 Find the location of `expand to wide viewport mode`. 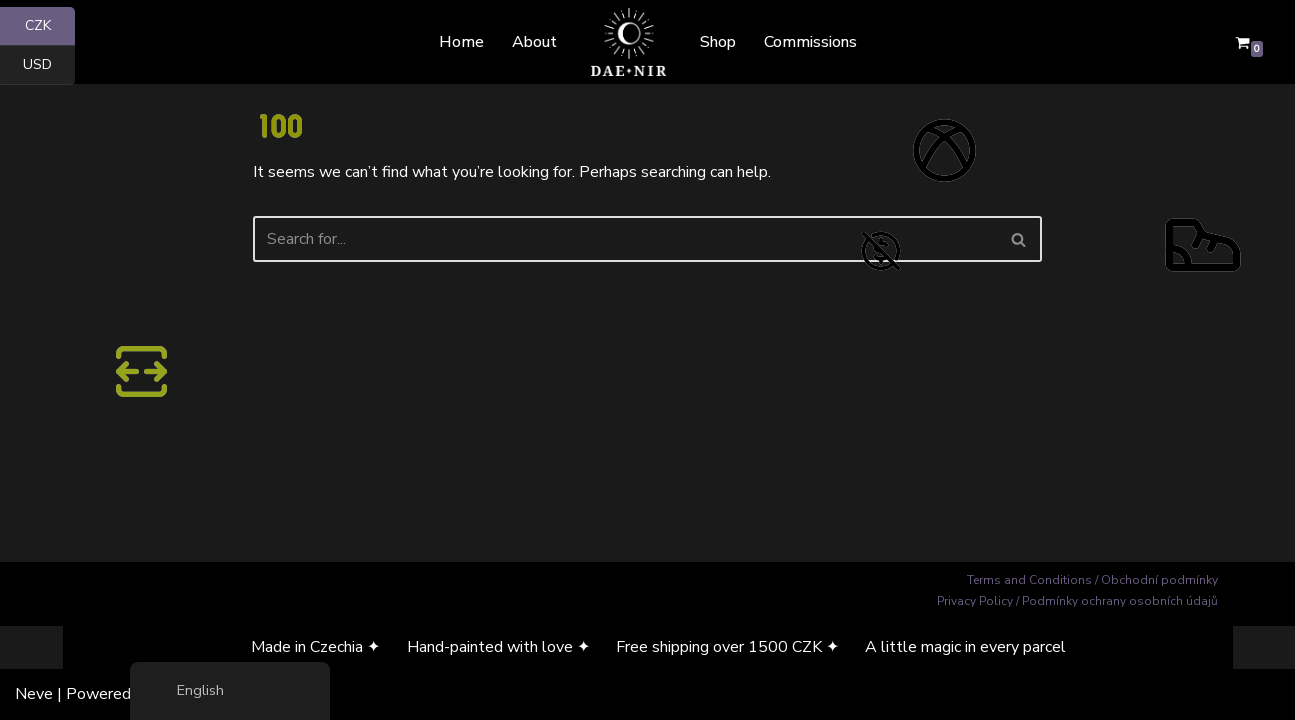

expand to wide viewport mode is located at coordinates (141, 371).